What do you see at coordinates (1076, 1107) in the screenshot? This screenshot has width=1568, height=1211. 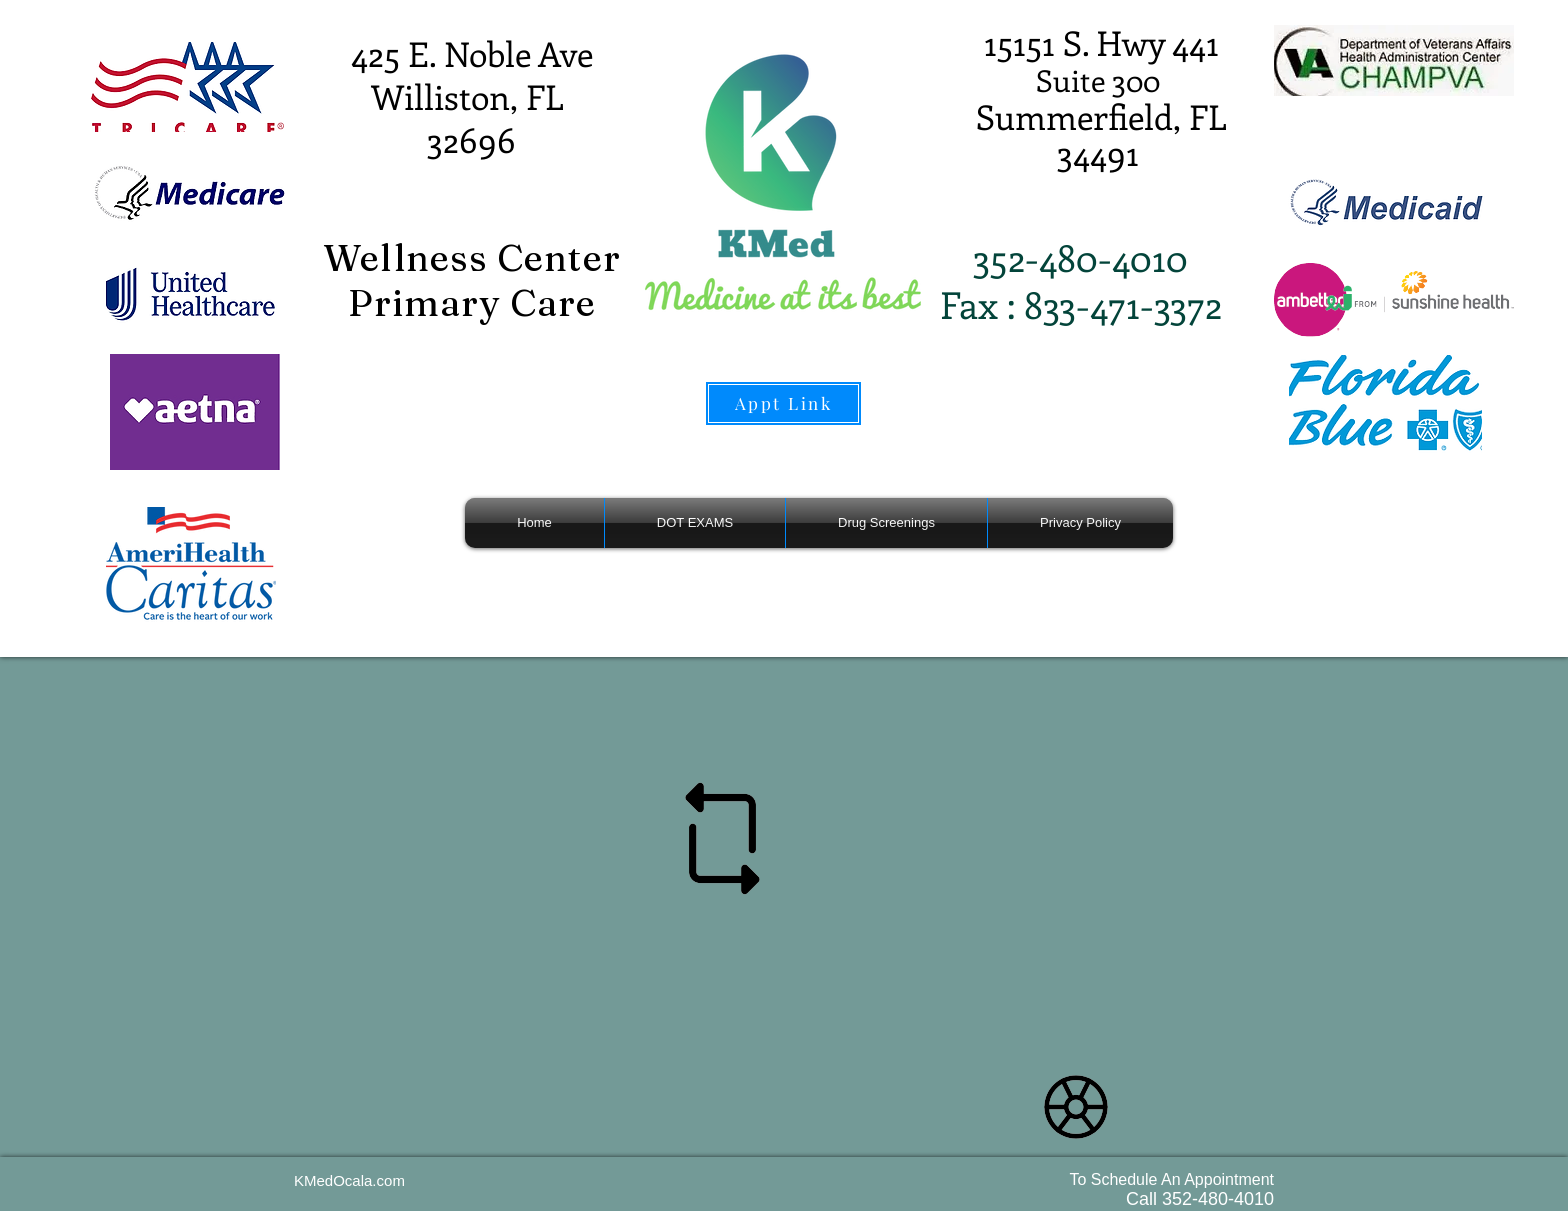 I see `indicates nuclear or radioactive content` at bounding box center [1076, 1107].